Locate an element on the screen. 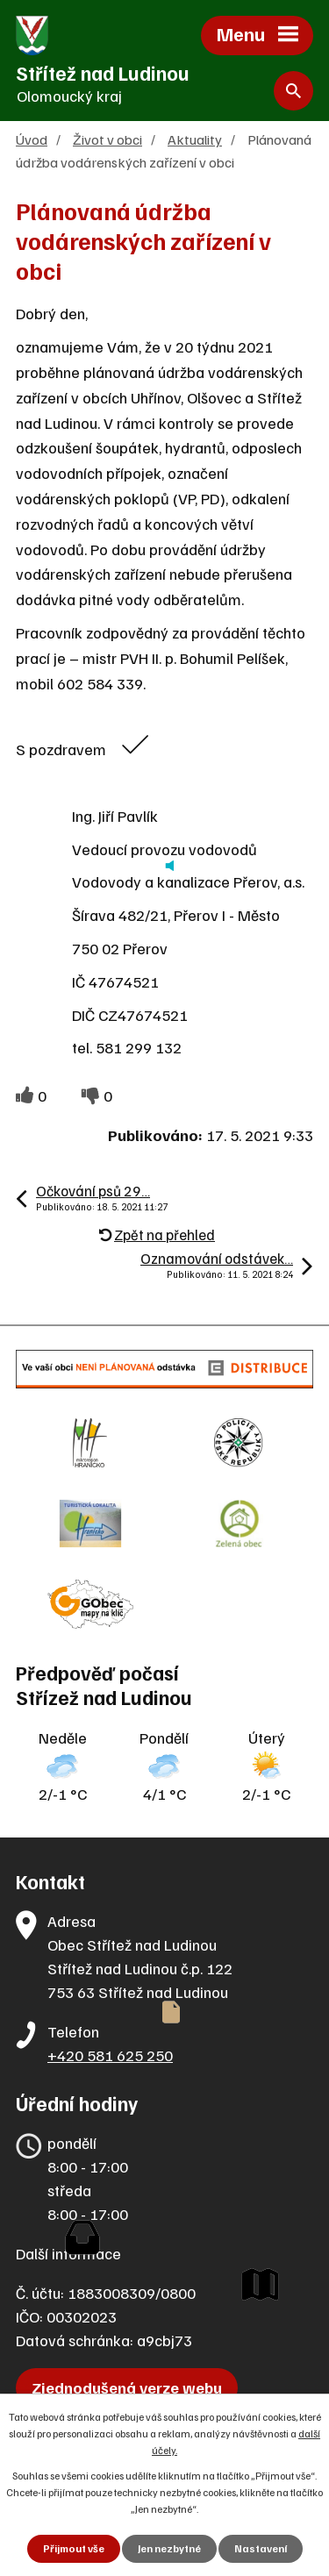 Image resolution: width=329 pixels, height=2576 pixels. open map view is located at coordinates (260, 2284).